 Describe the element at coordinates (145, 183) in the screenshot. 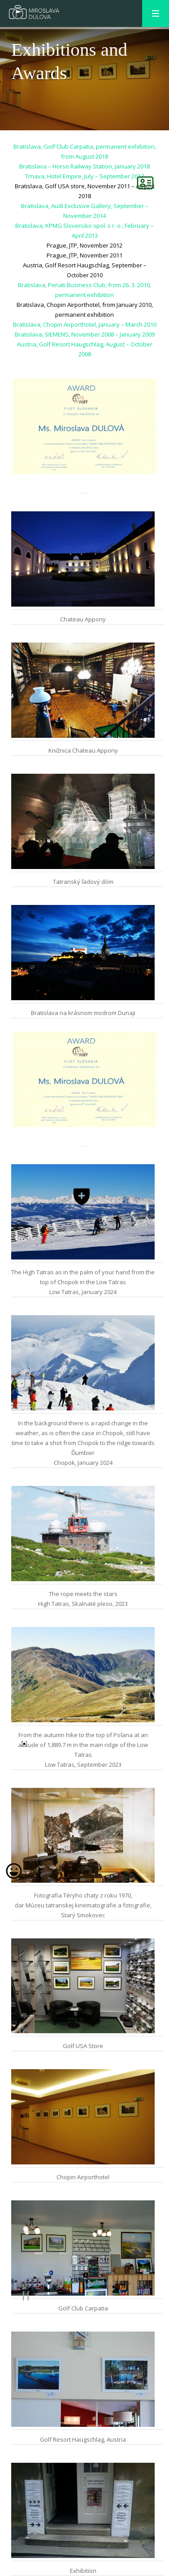

I see `view your profile or identification details` at that location.